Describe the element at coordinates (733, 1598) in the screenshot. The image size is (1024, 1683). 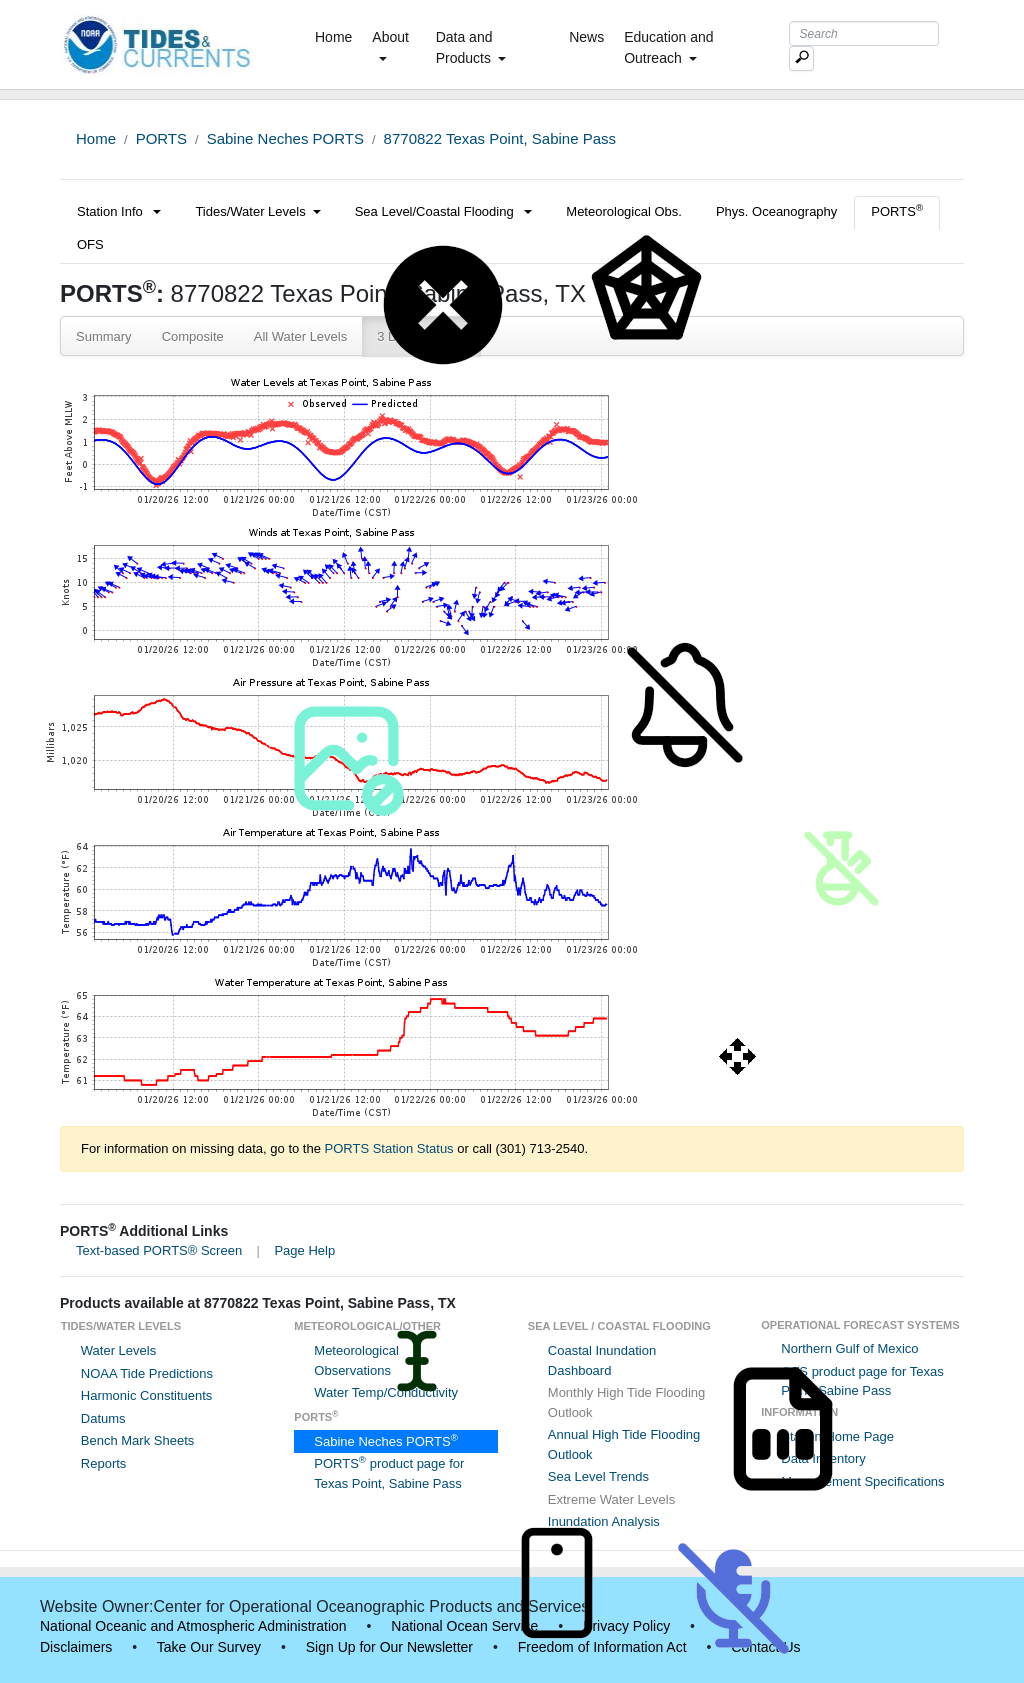
I see `mute microphone` at that location.